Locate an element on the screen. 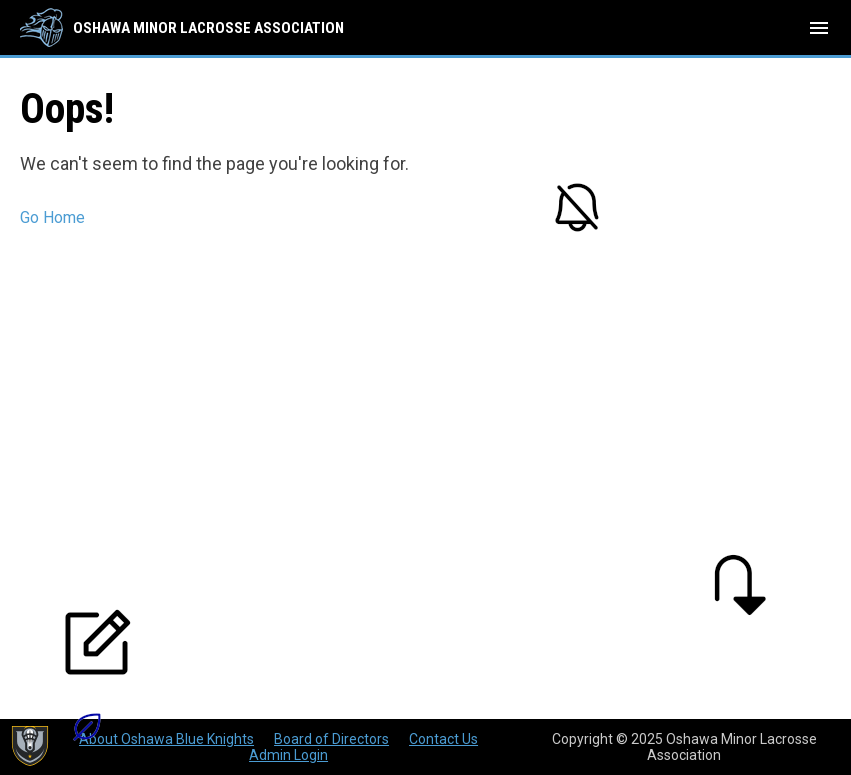  mute notifications is located at coordinates (577, 207).